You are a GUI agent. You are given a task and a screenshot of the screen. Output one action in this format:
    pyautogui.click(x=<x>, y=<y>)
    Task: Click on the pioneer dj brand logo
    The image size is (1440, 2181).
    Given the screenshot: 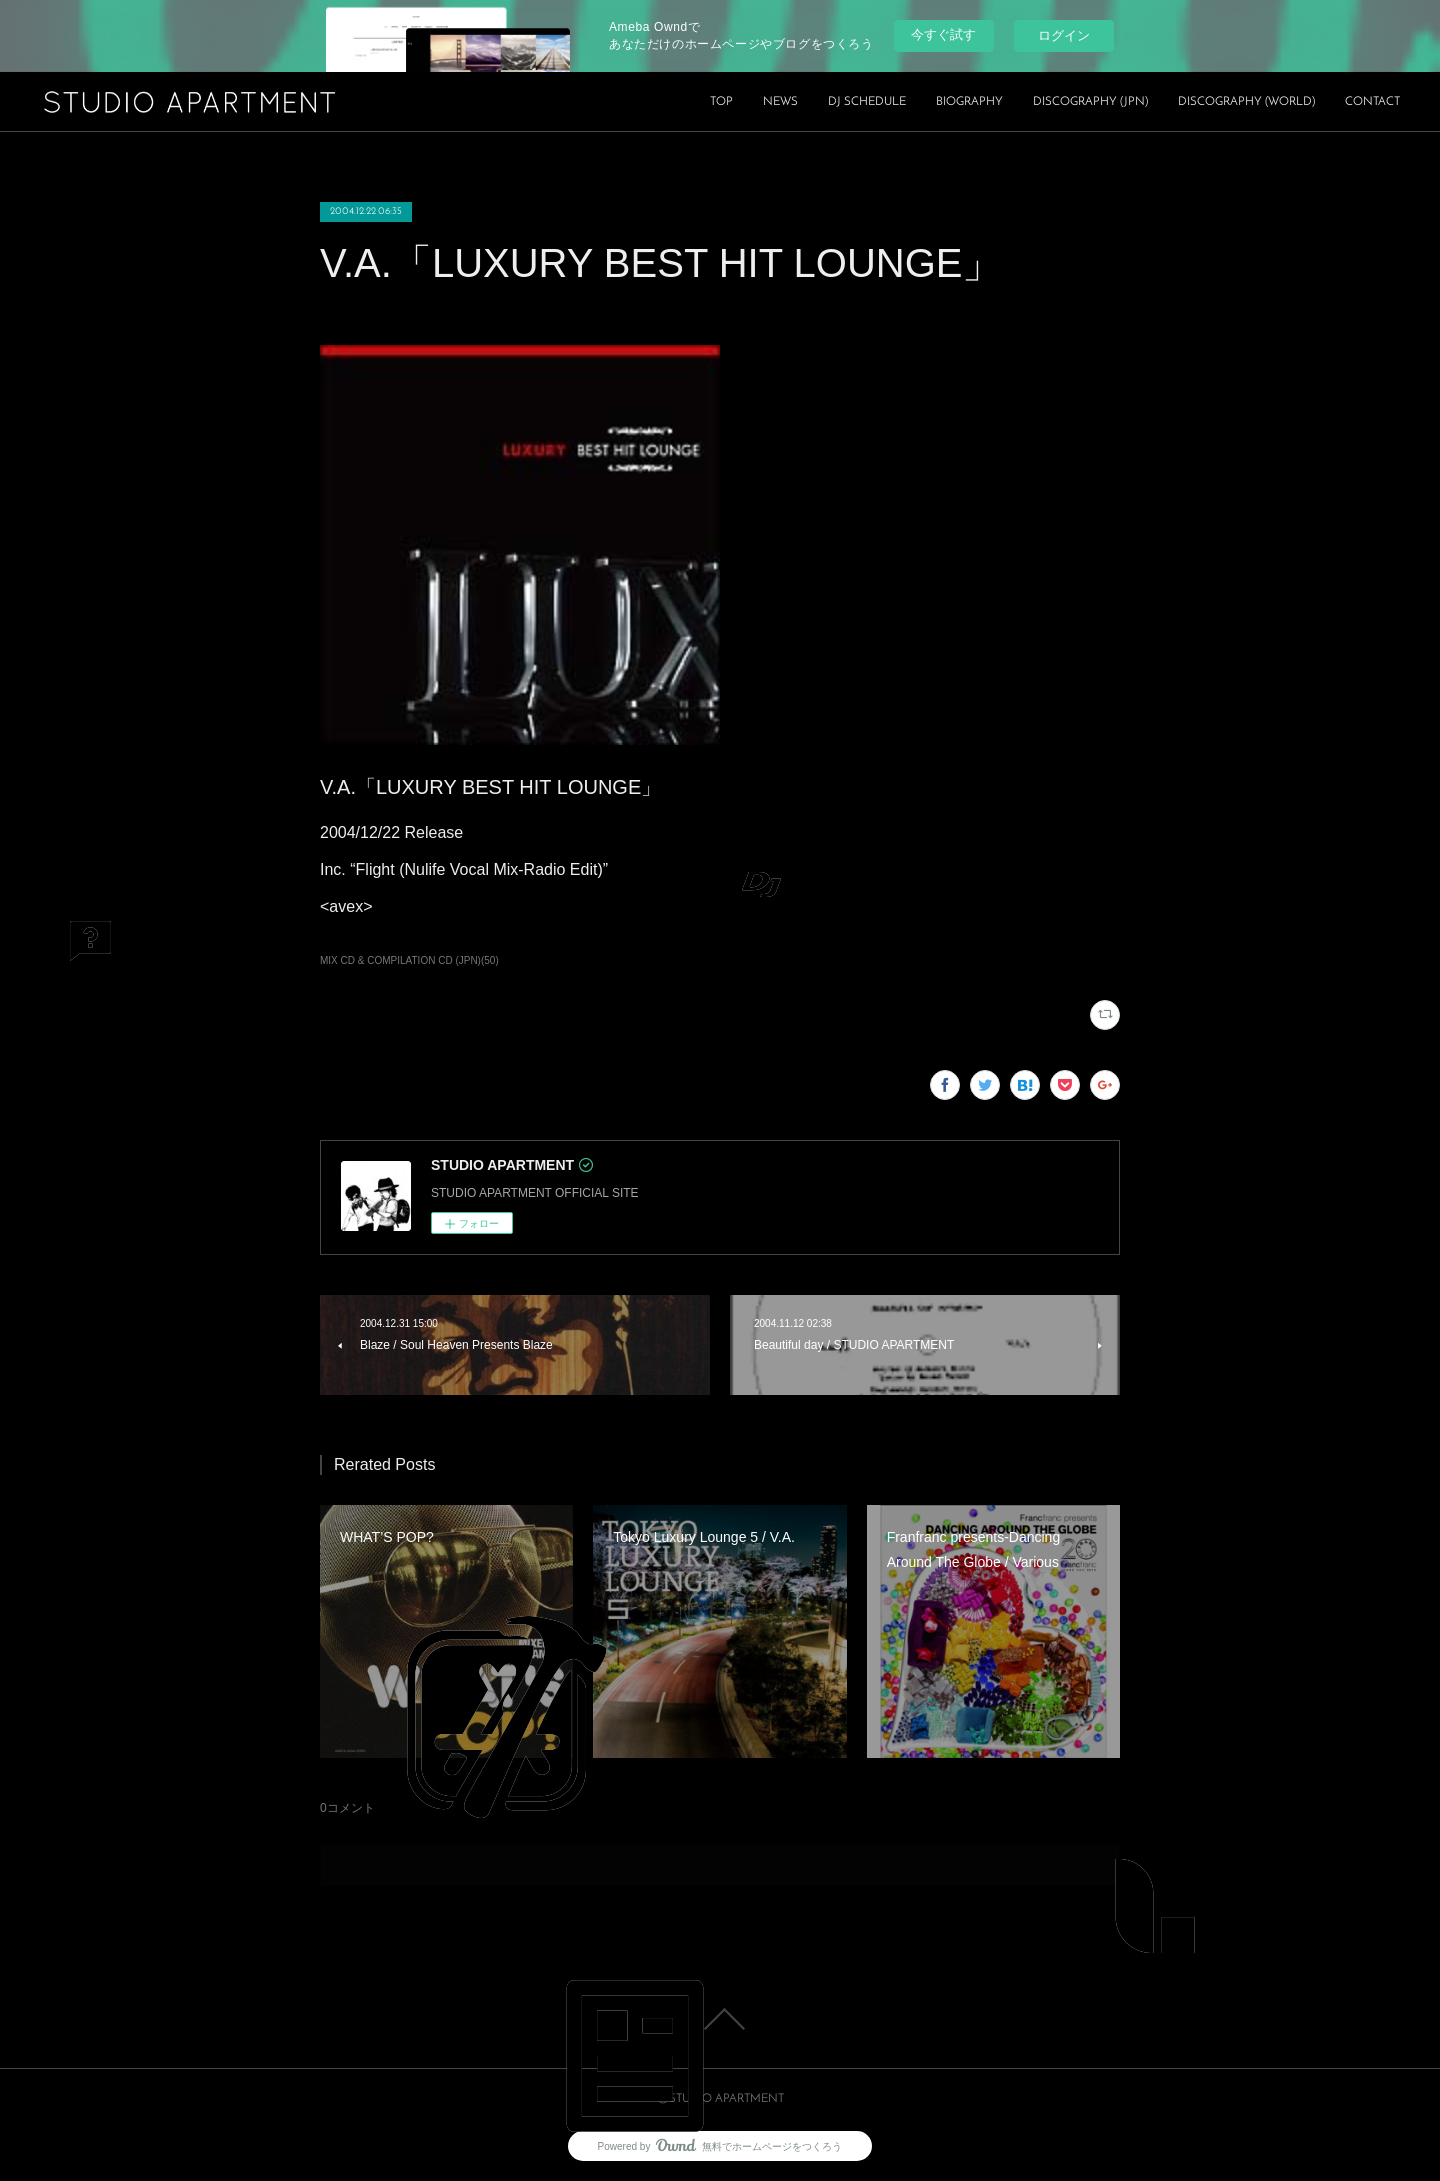 What is the action you would take?
    pyautogui.click(x=761, y=884)
    